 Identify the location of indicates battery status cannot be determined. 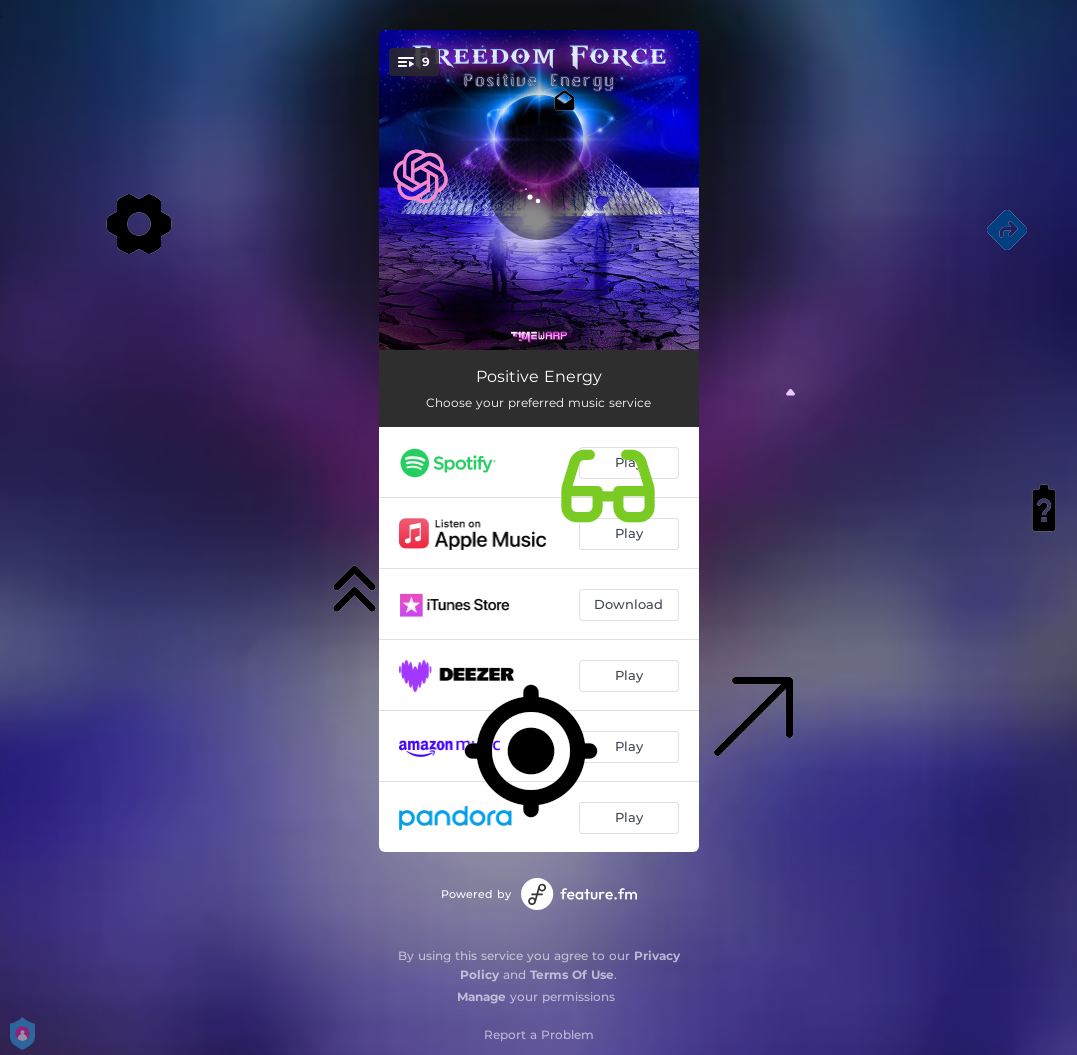
(1044, 508).